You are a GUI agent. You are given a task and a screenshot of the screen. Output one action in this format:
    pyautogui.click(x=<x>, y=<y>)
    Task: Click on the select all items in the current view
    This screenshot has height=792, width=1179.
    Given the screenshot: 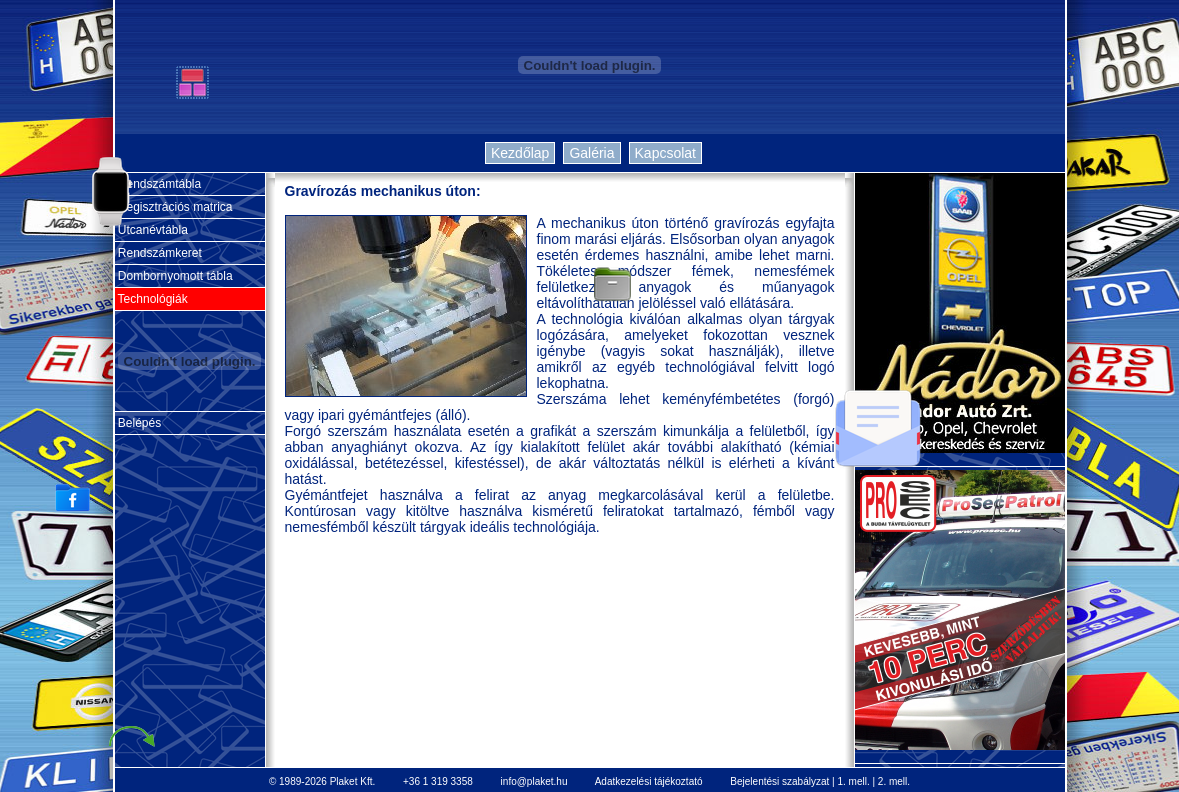 What is the action you would take?
    pyautogui.click(x=192, y=82)
    